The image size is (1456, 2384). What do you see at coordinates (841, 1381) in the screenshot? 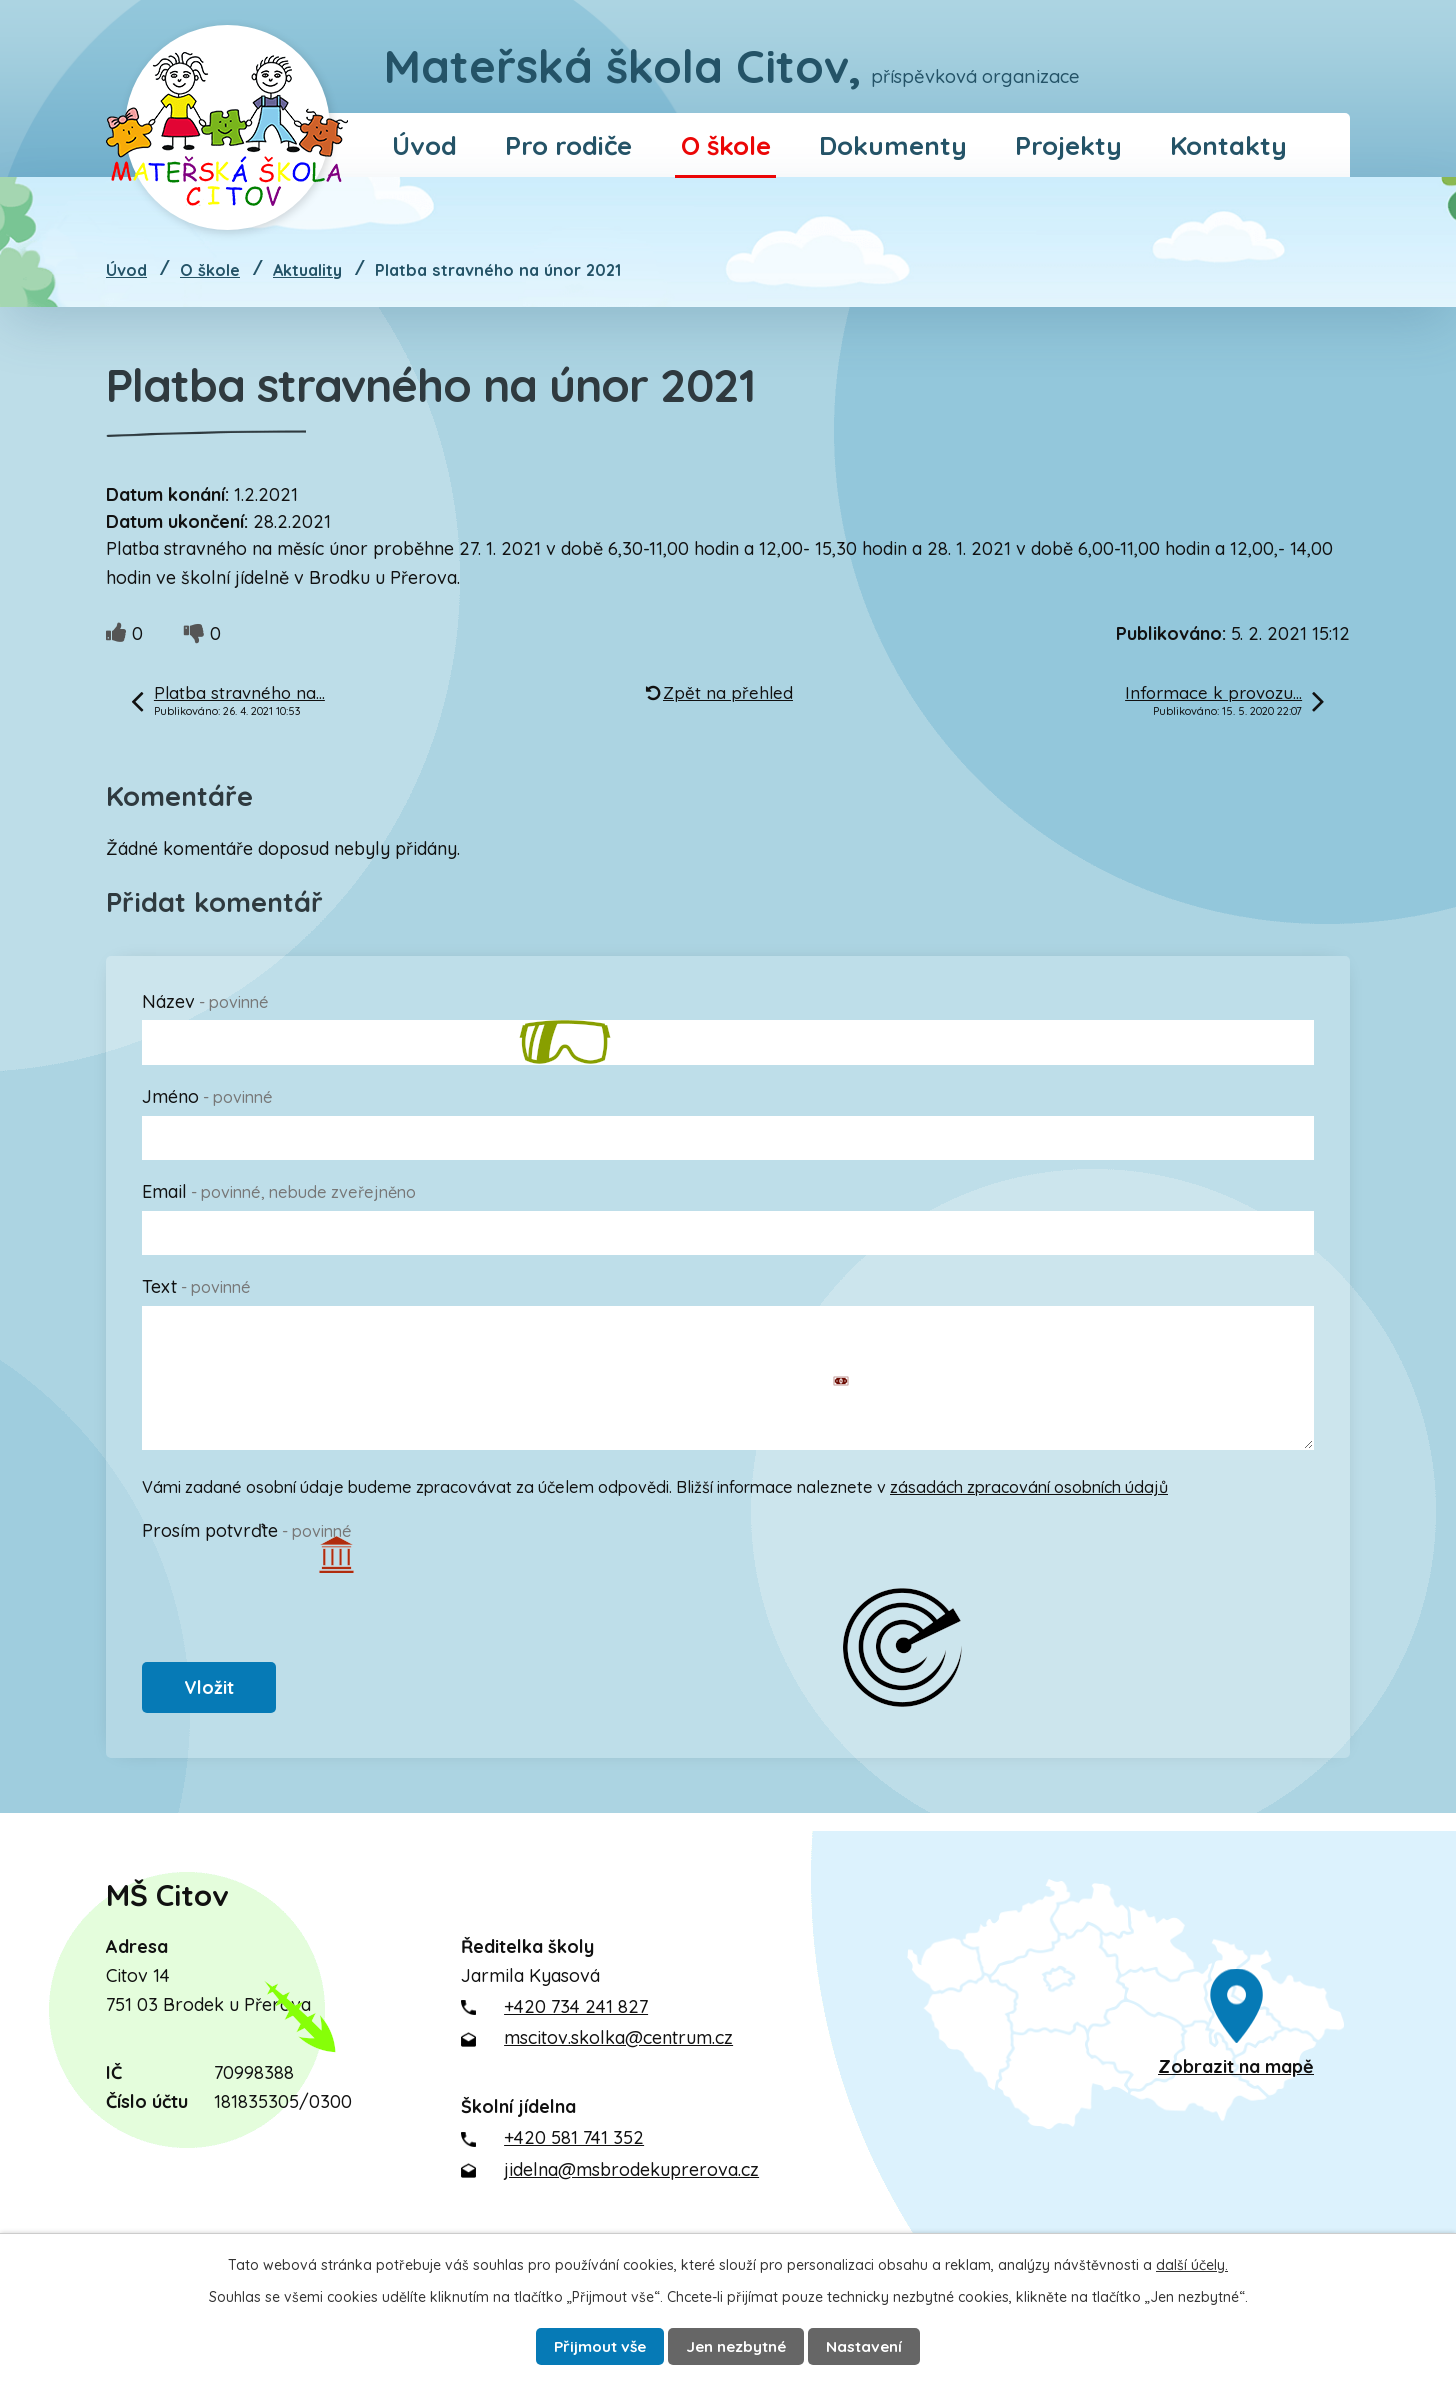
I see `view your wallet or balance` at bounding box center [841, 1381].